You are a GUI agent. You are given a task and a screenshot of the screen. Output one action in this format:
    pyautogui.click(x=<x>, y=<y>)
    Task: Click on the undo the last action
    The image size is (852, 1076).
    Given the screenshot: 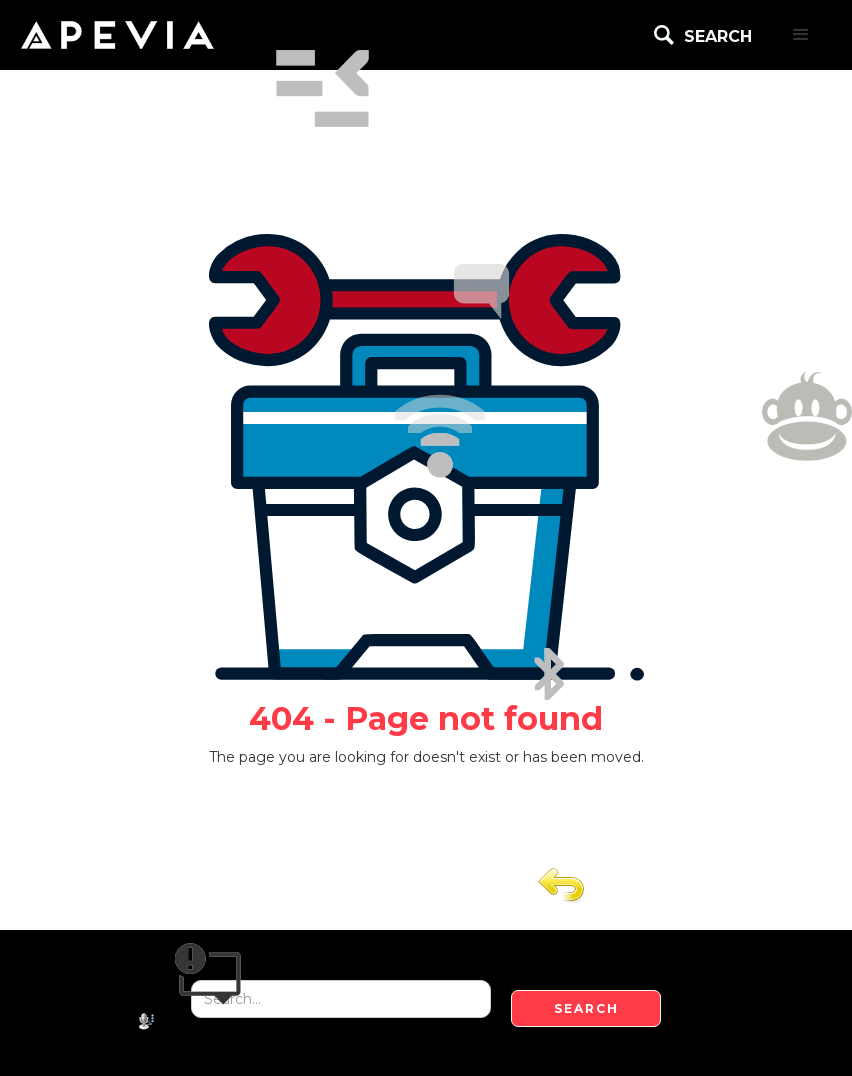 What is the action you would take?
    pyautogui.click(x=561, y=883)
    